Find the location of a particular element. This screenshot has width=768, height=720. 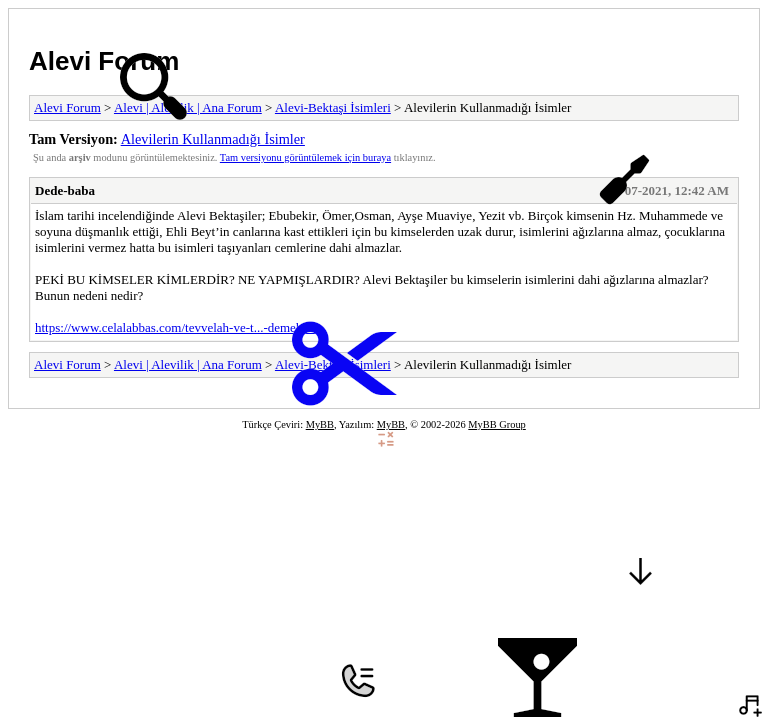

search for content or items is located at coordinates (154, 87).